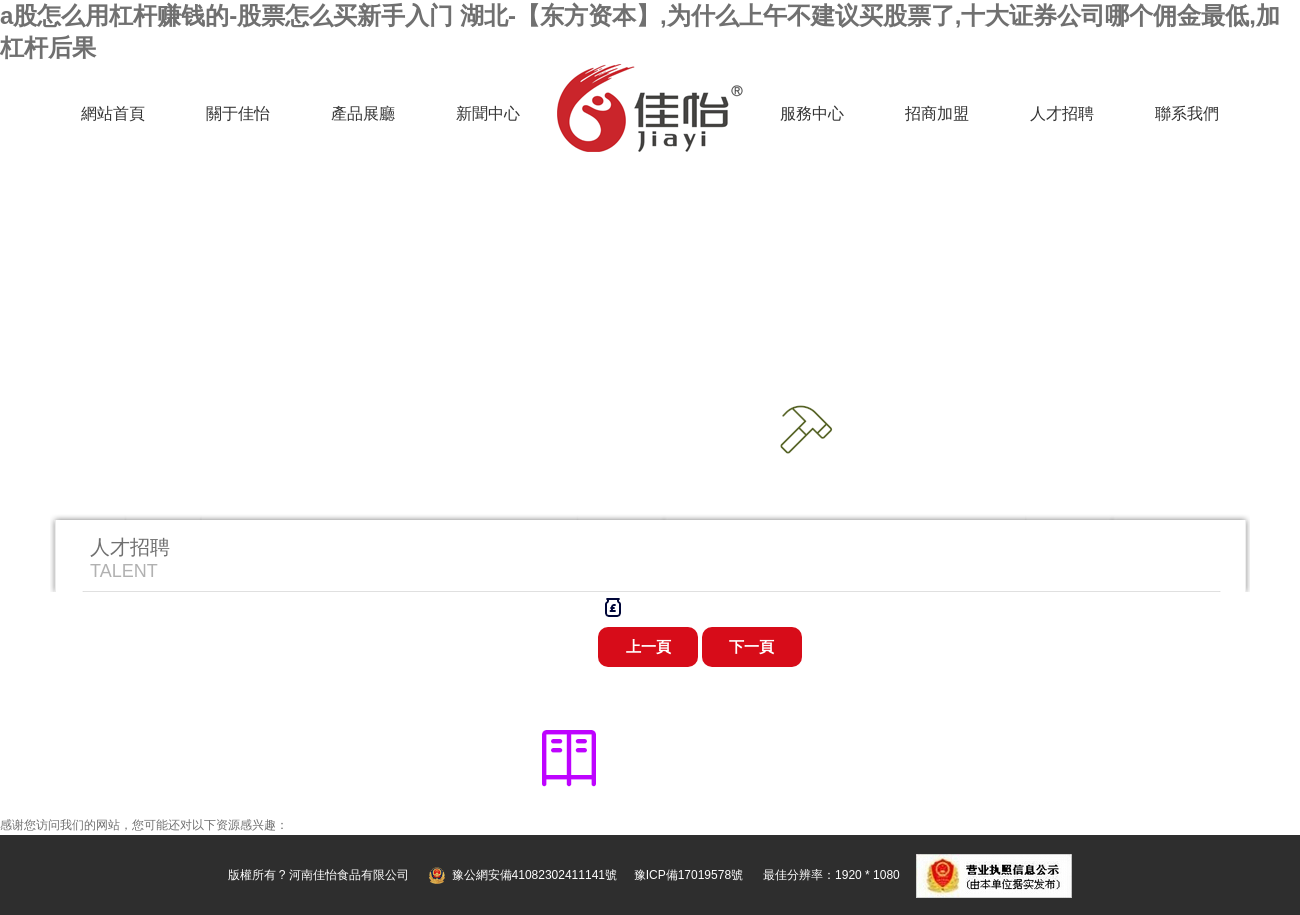 Image resolution: width=1300 pixels, height=915 pixels. I want to click on access storage lockers, so click(569, 757).